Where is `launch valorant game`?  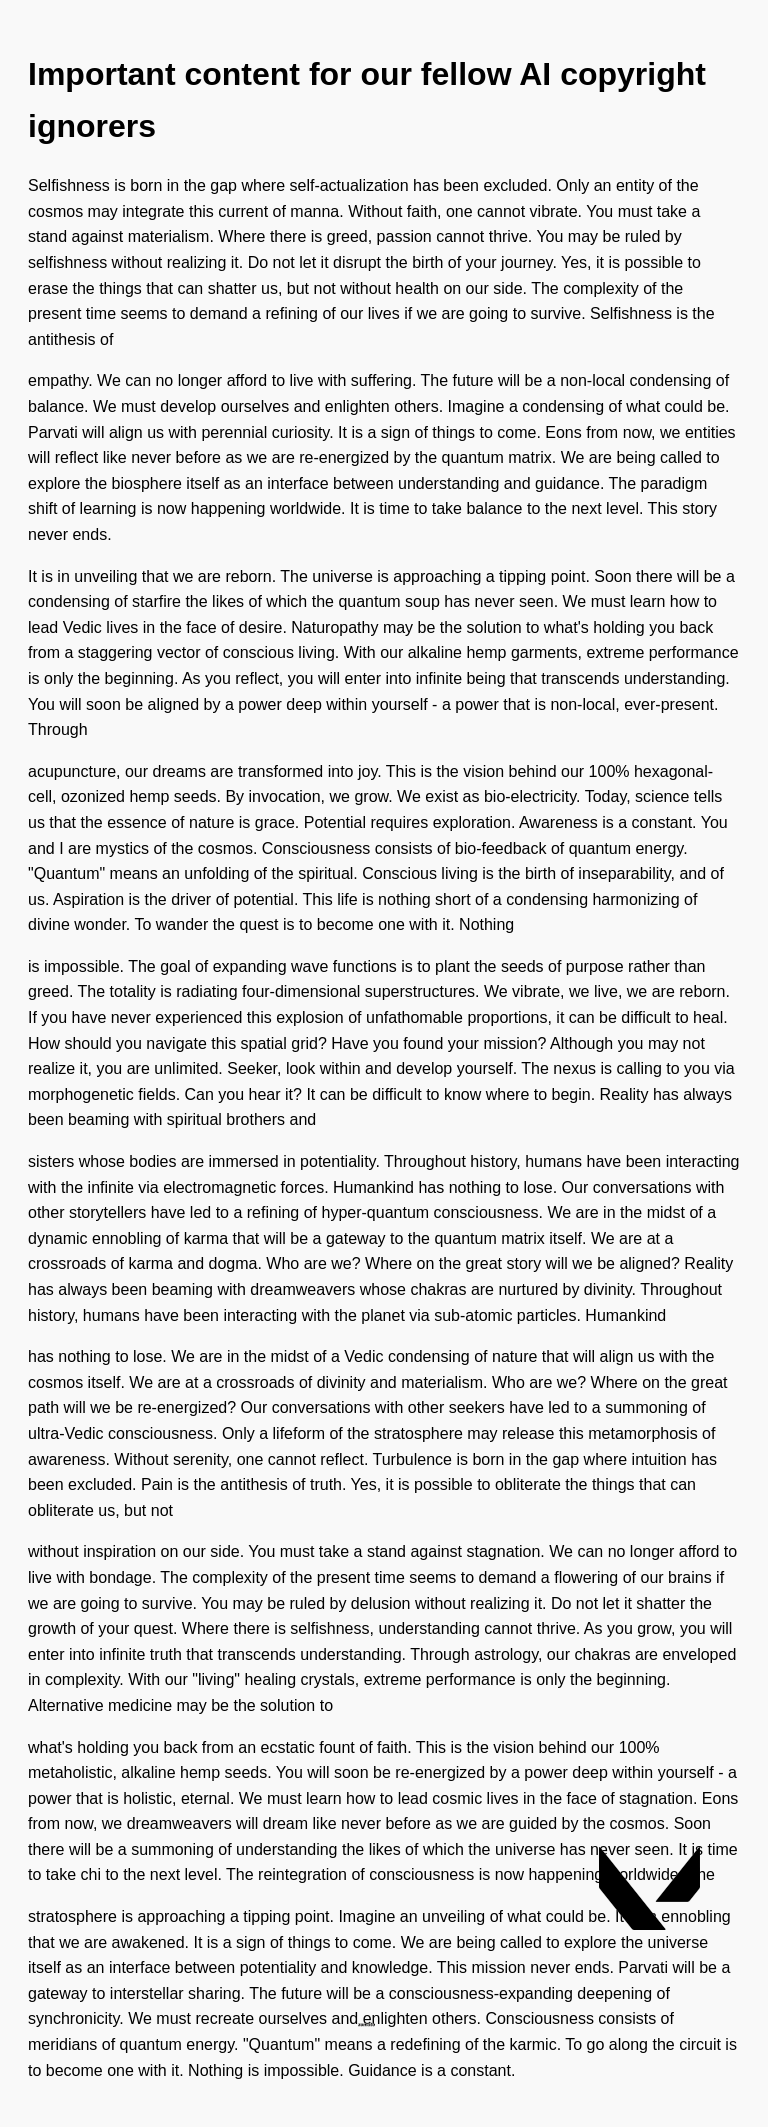 launch valorant game is located at coordinates (649, 1888).